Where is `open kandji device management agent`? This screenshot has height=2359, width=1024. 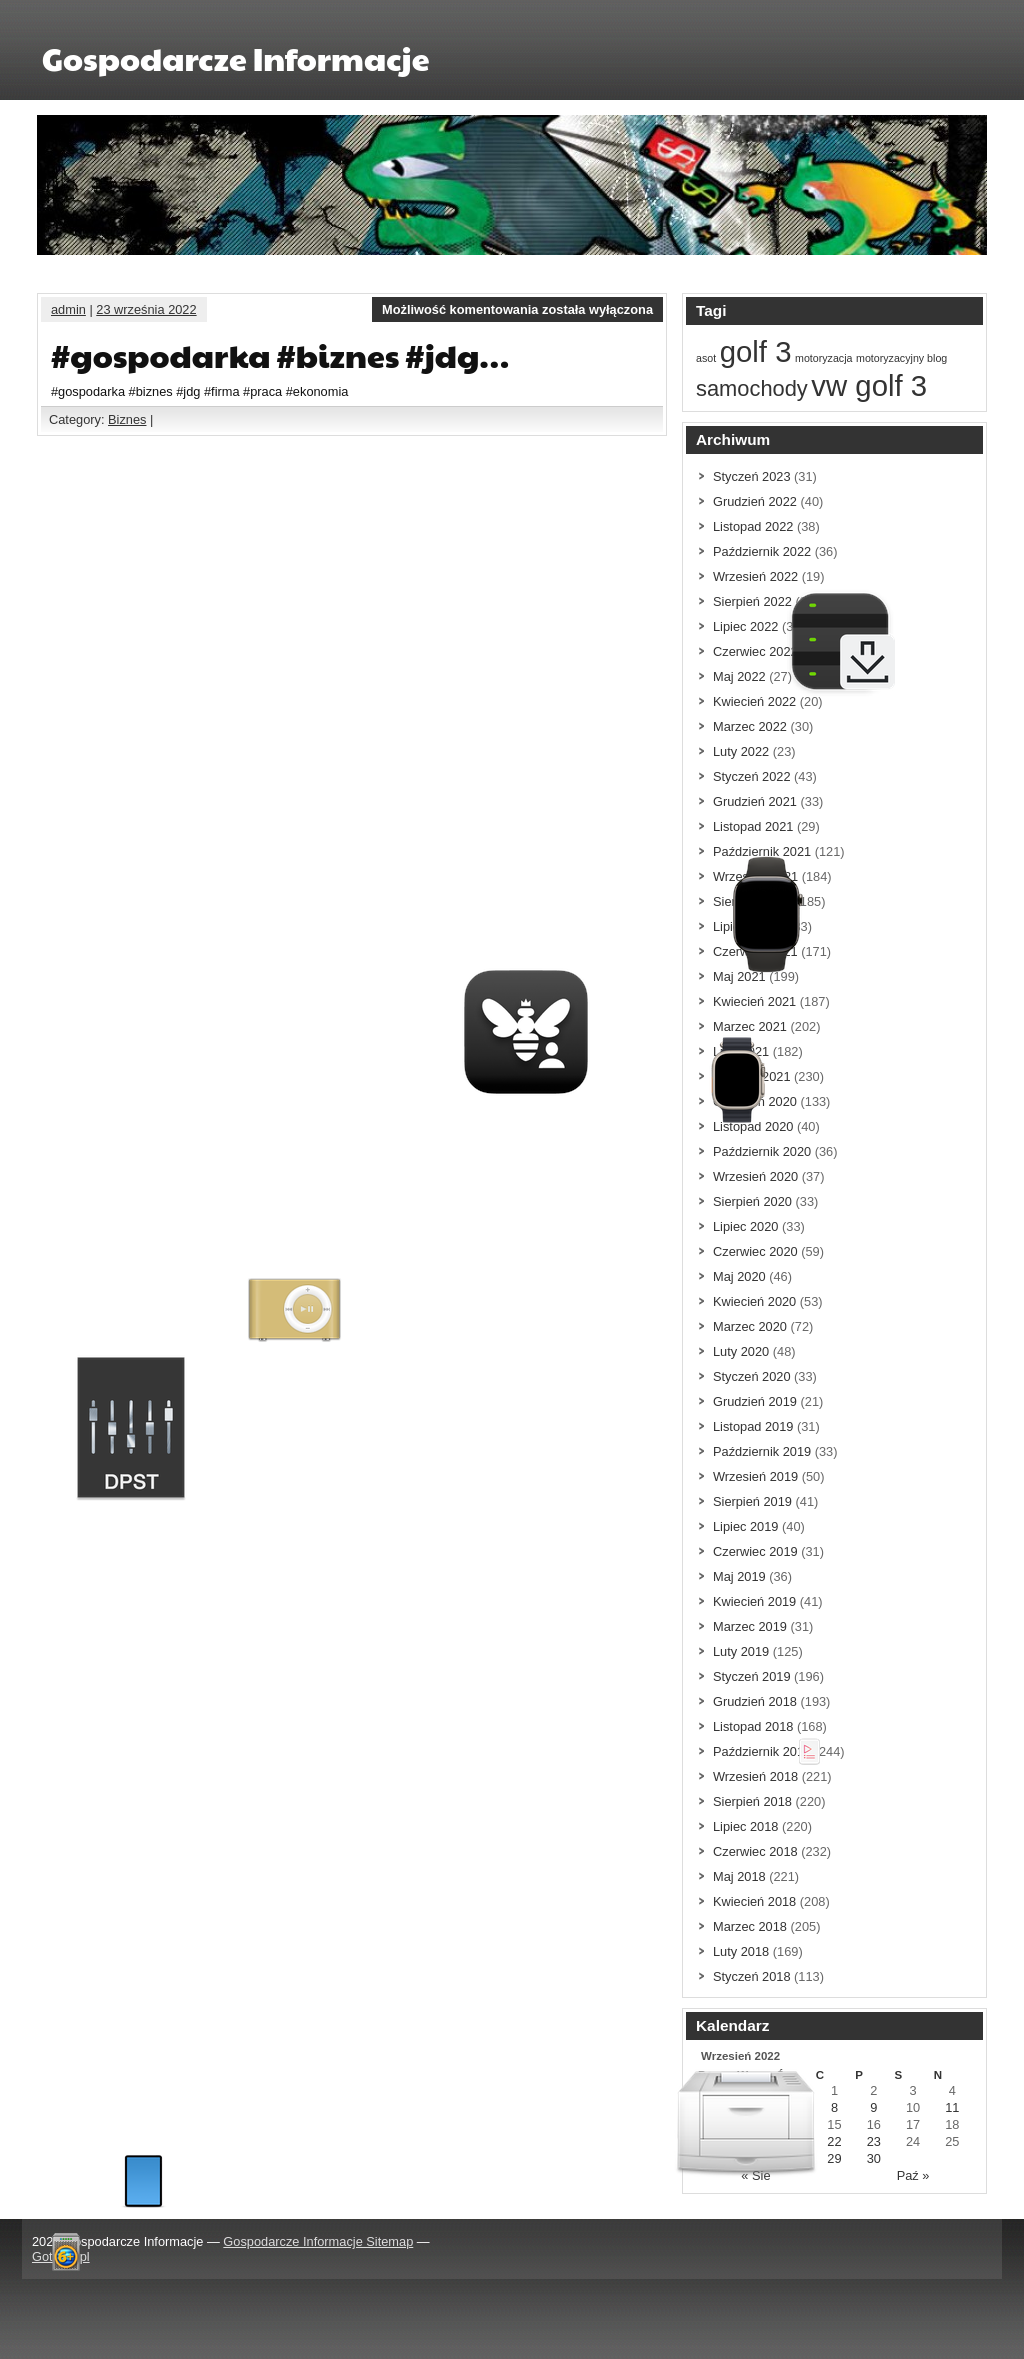 open kandji device management agent is located at coordinates (526, 1032).